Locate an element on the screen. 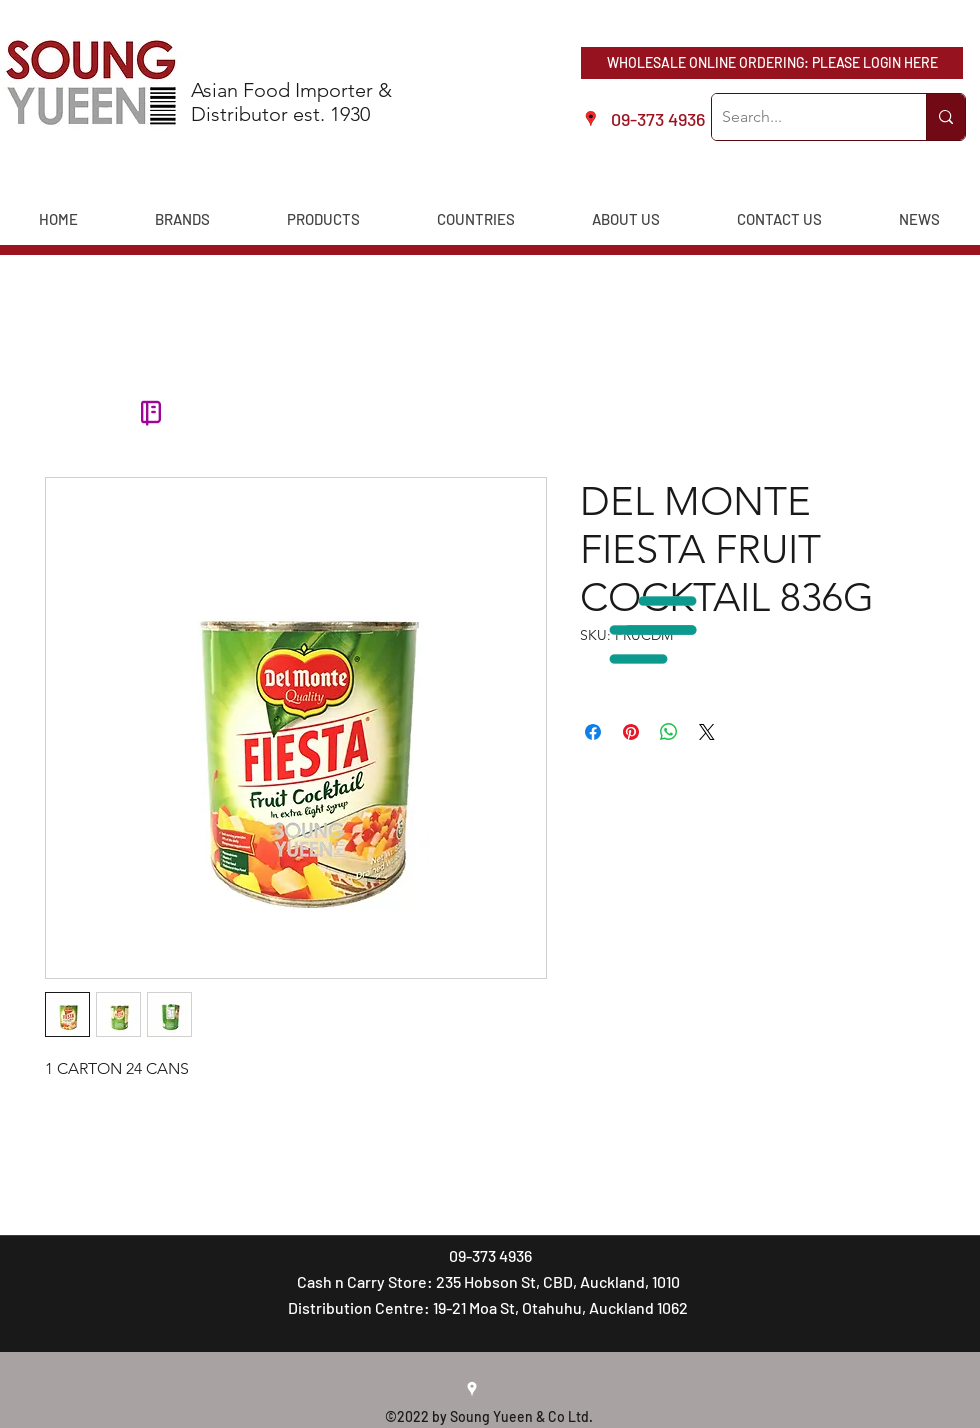 This screenshot has height=1428, width=980. open your notebook or notes is located at coordinates (151, 412).